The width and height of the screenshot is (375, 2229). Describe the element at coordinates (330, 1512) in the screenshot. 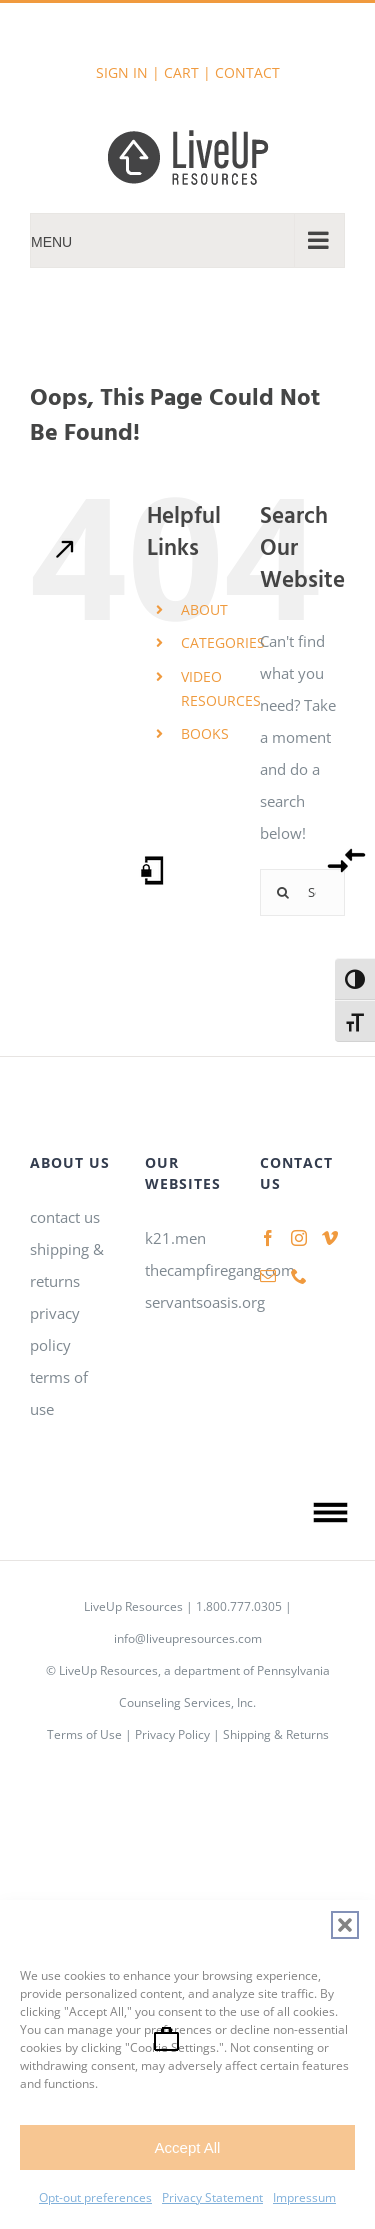

I see `open navigation menu` at that location.